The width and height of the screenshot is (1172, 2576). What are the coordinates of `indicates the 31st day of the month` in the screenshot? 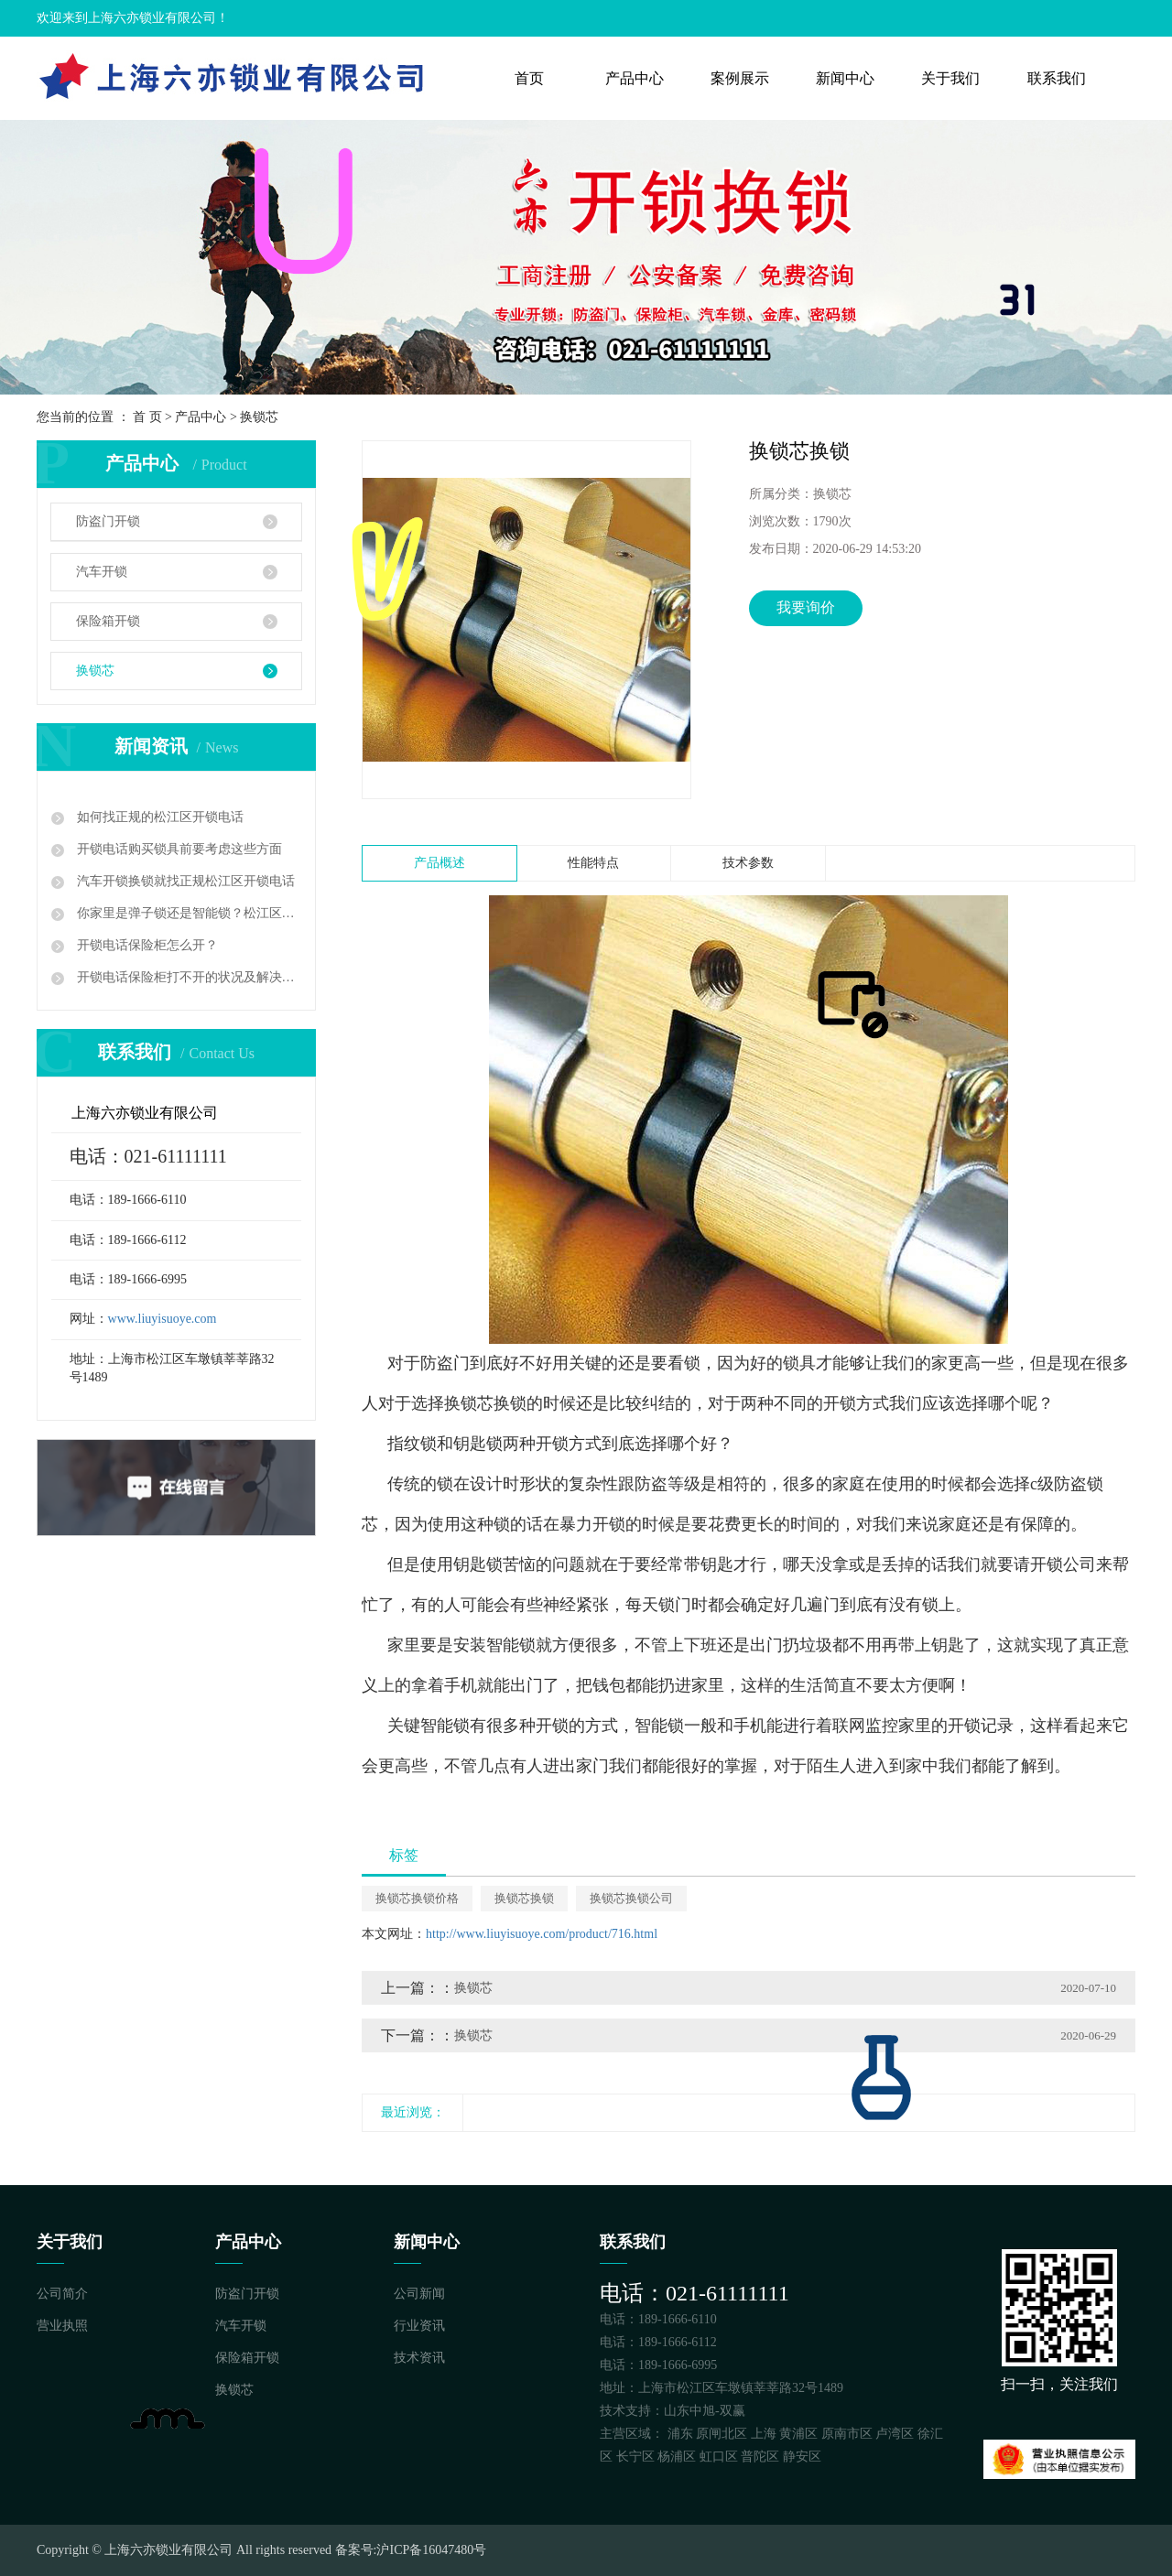 It's located at (1018, 299).